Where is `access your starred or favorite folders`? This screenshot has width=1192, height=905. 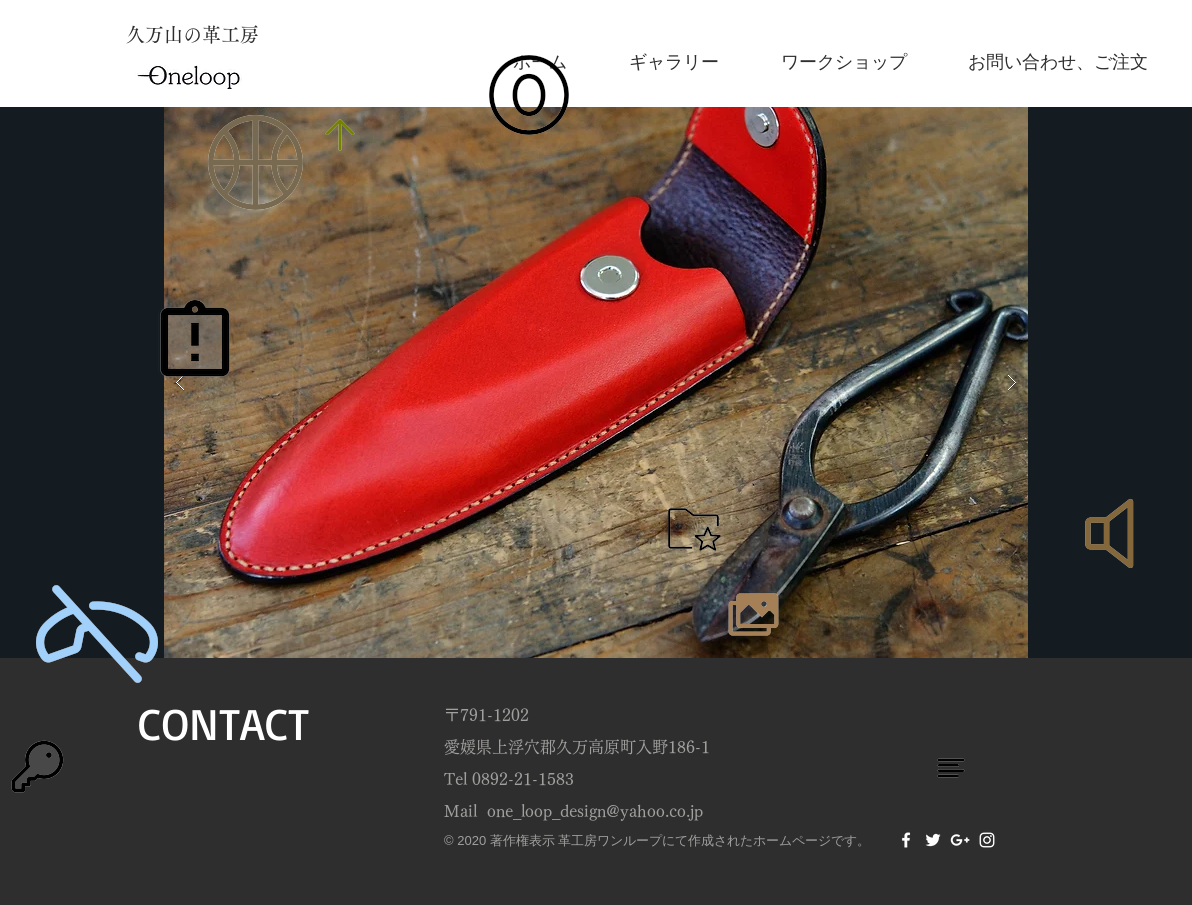
access your starred or favorite folders is located at coordinates (693, 527).